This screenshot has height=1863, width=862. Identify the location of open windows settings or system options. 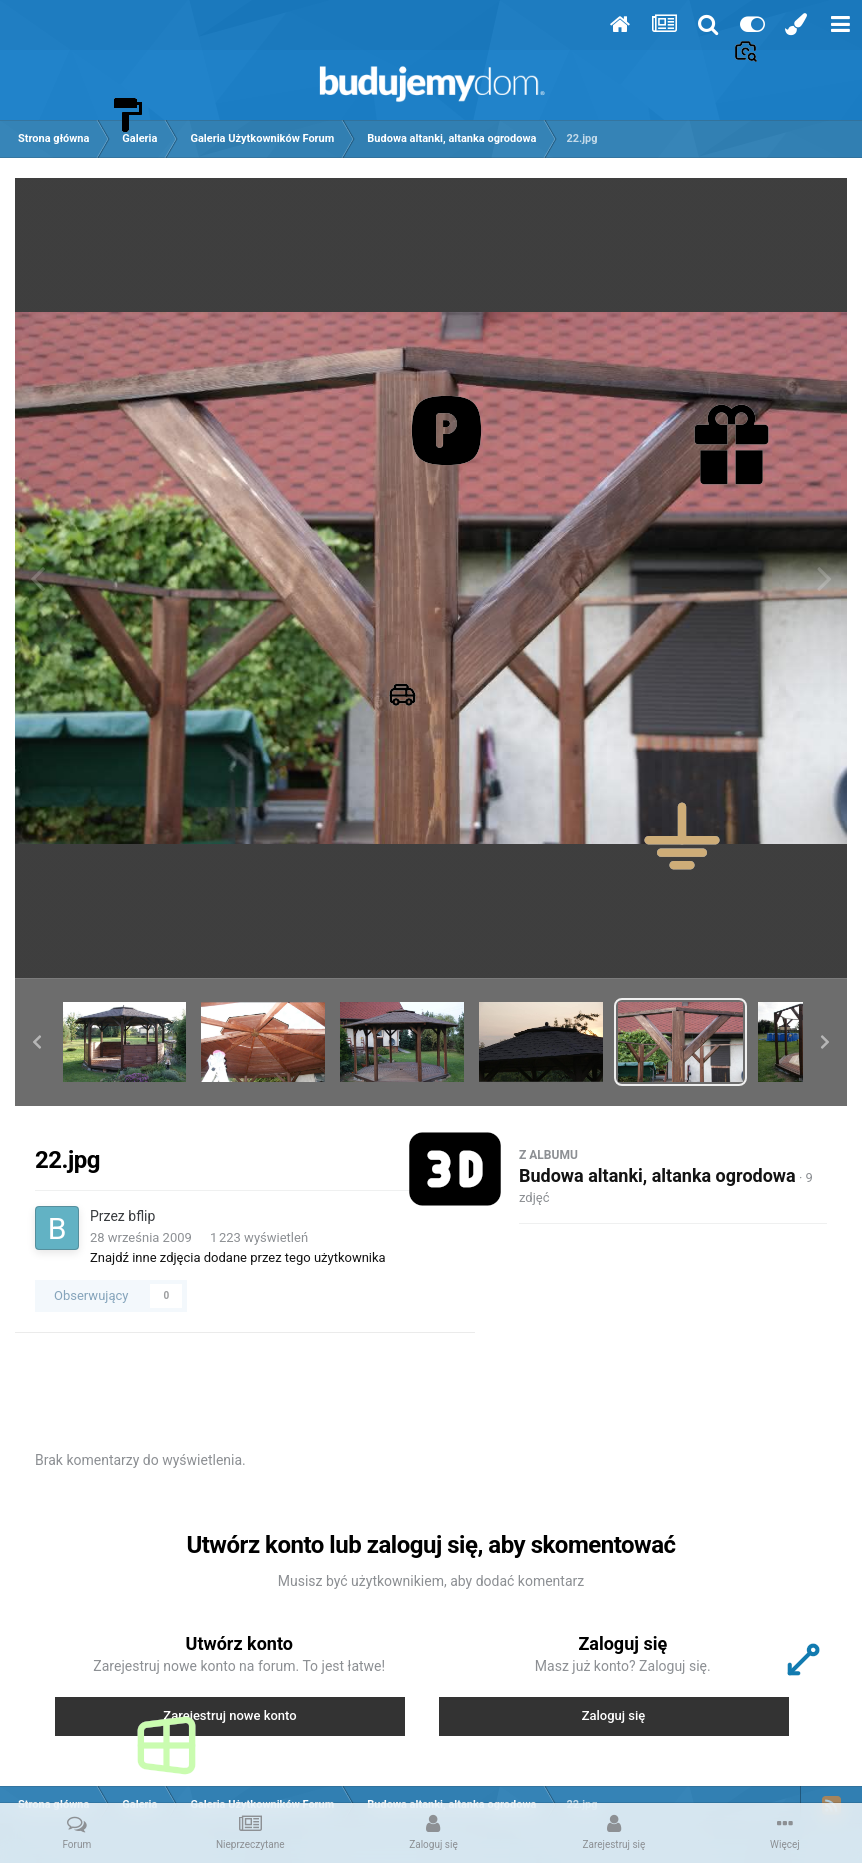
(166, 1745).